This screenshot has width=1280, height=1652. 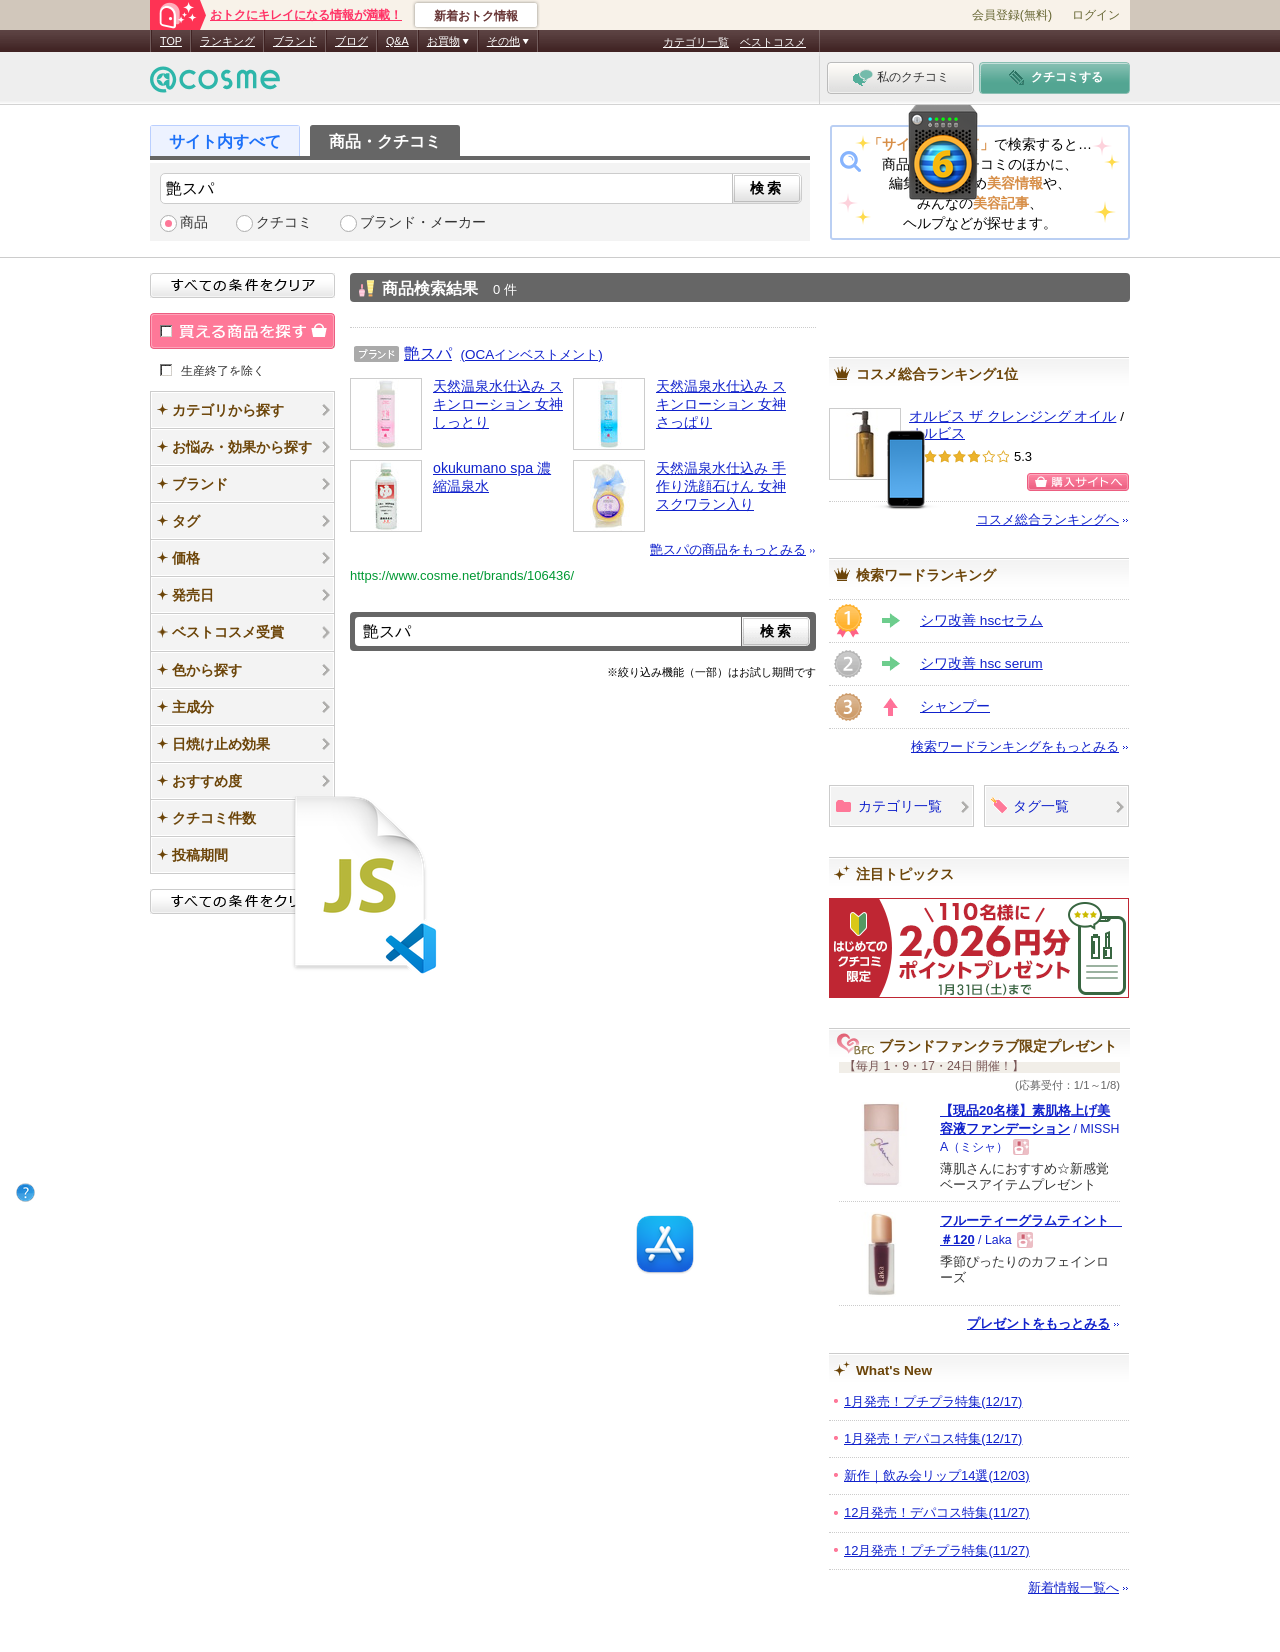 I want to click on open the App Store to browse and download apps, so click(x=665, y=1244).